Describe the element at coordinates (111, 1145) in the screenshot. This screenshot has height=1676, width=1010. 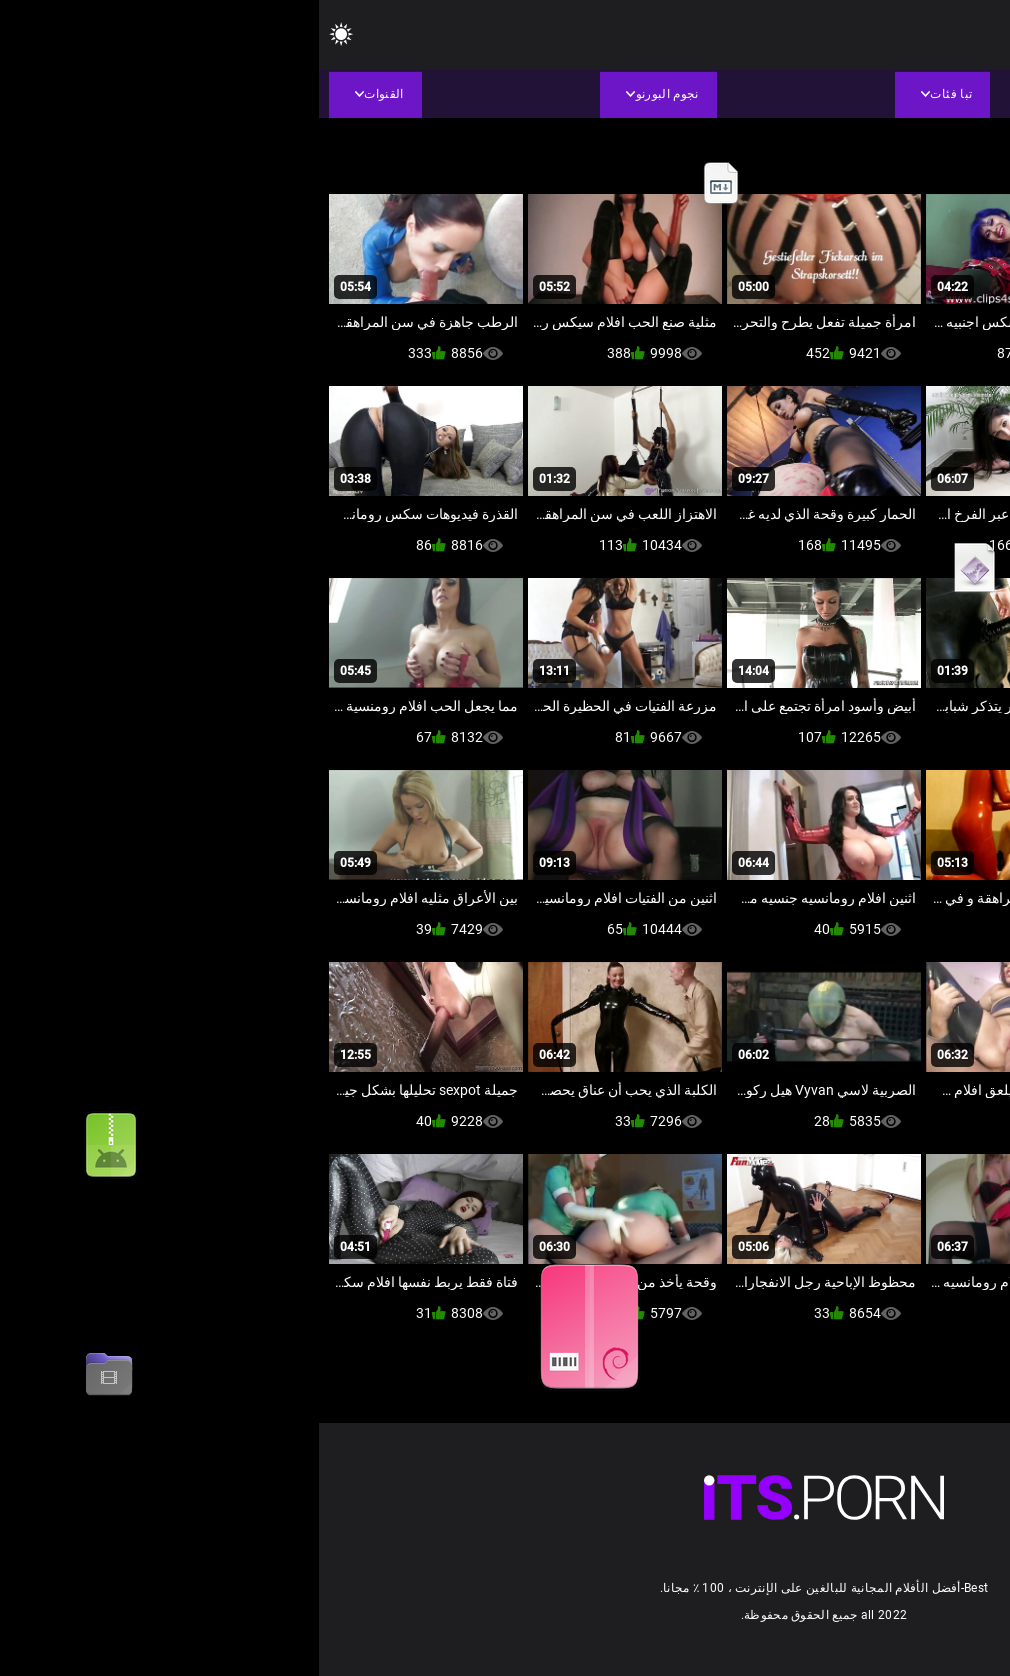
I see `an android application package file` at that location.